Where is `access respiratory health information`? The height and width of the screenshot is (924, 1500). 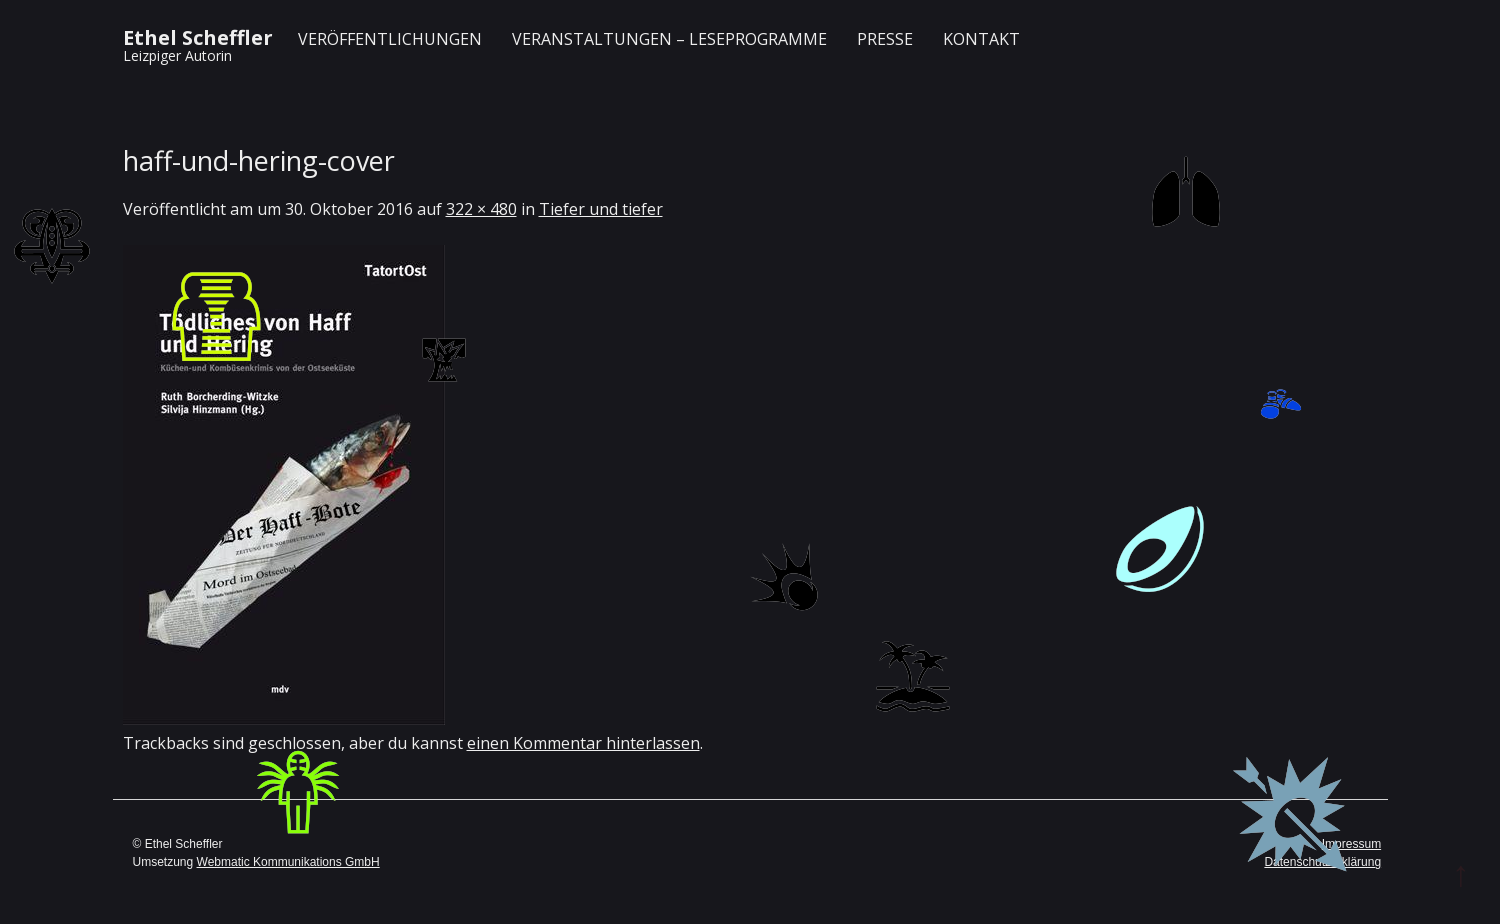
access respiratory health information is located at coordinates (1186, 193).